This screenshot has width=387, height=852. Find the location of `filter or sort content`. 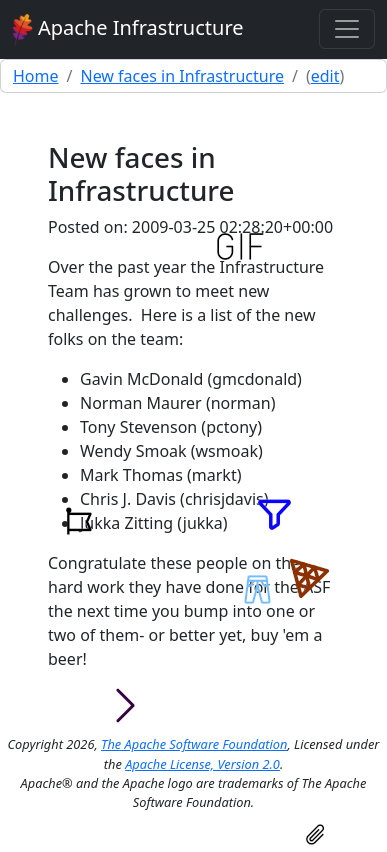

filter or sort content is located at coordinates (274, 513).